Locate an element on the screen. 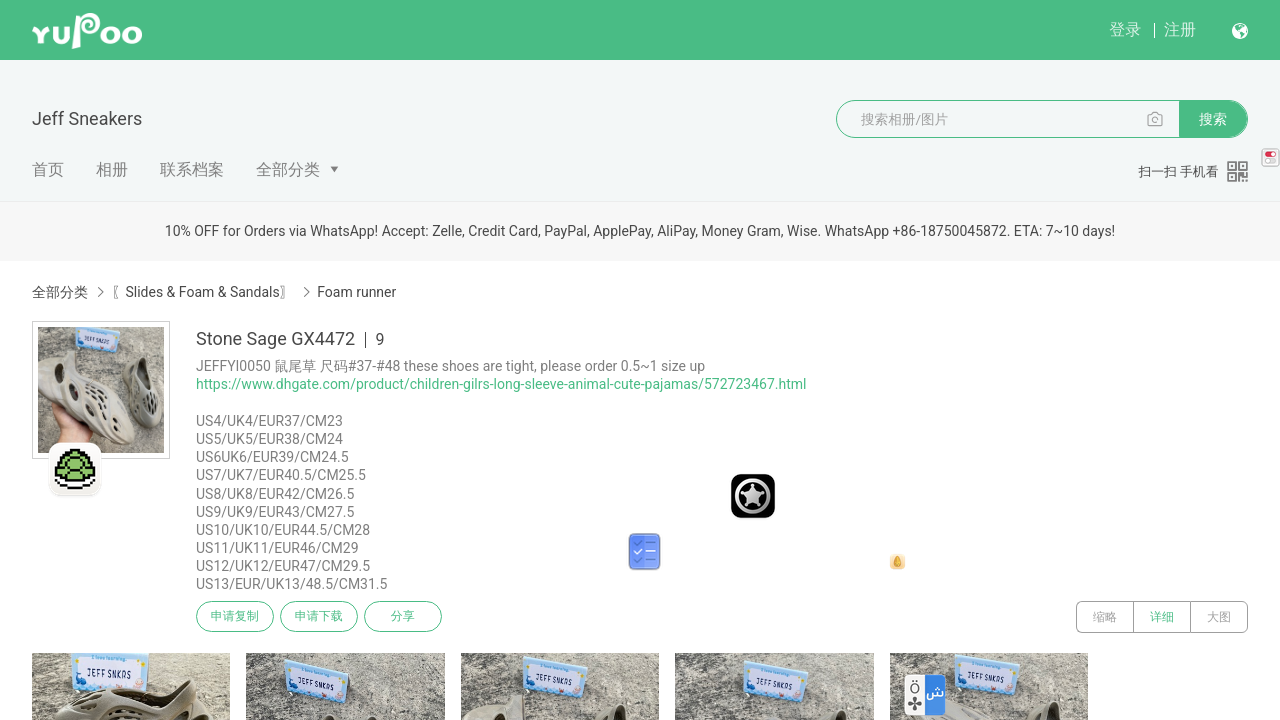 Image resolution: width=1280 pixels, height=720 pixels. open your bookmarks or saved items app is located at coordinates (644, 551).